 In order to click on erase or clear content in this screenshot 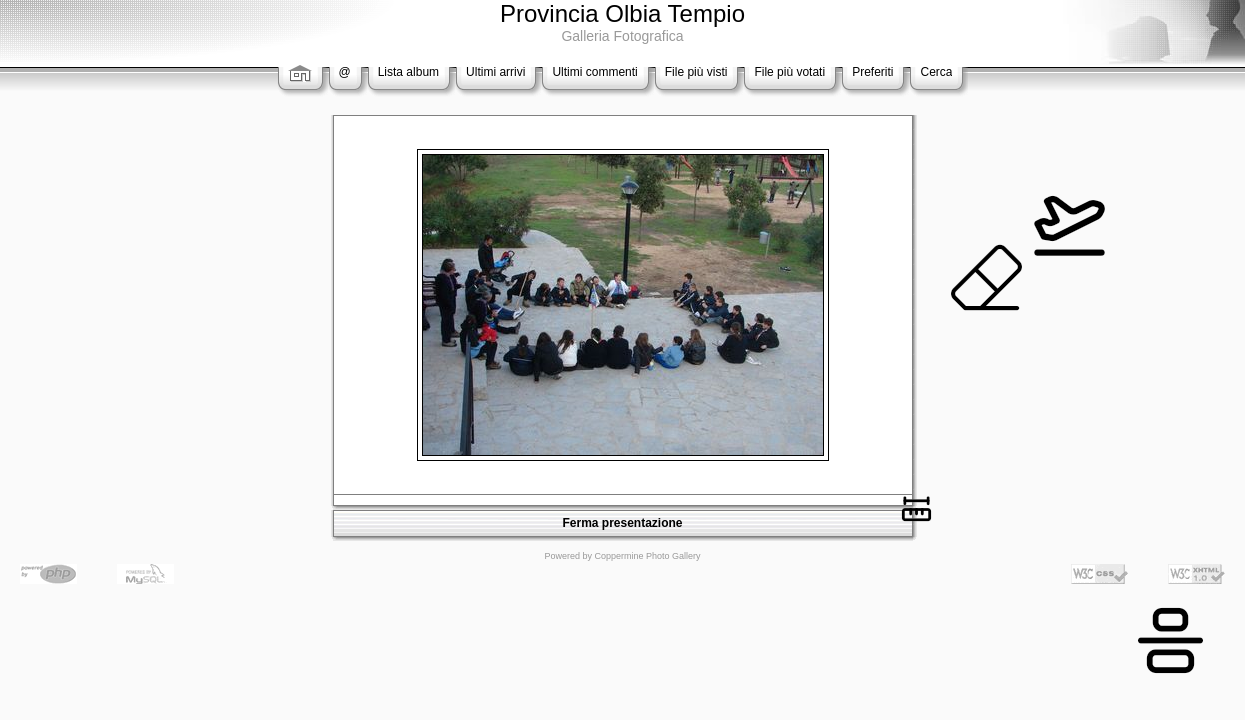, I will do `click(986, 277)`.